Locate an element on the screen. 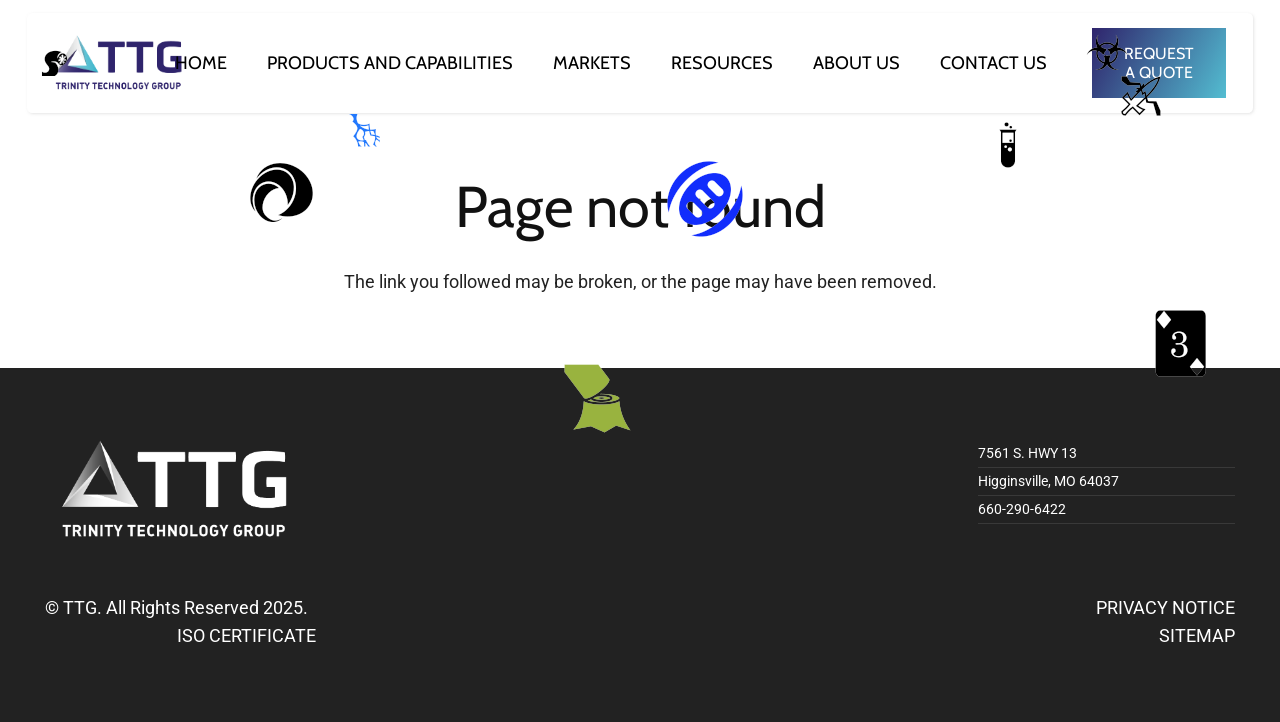 This screenshot has width=1280, height=722. view potion or chemical inventory is located at coordinates (1008, 145).